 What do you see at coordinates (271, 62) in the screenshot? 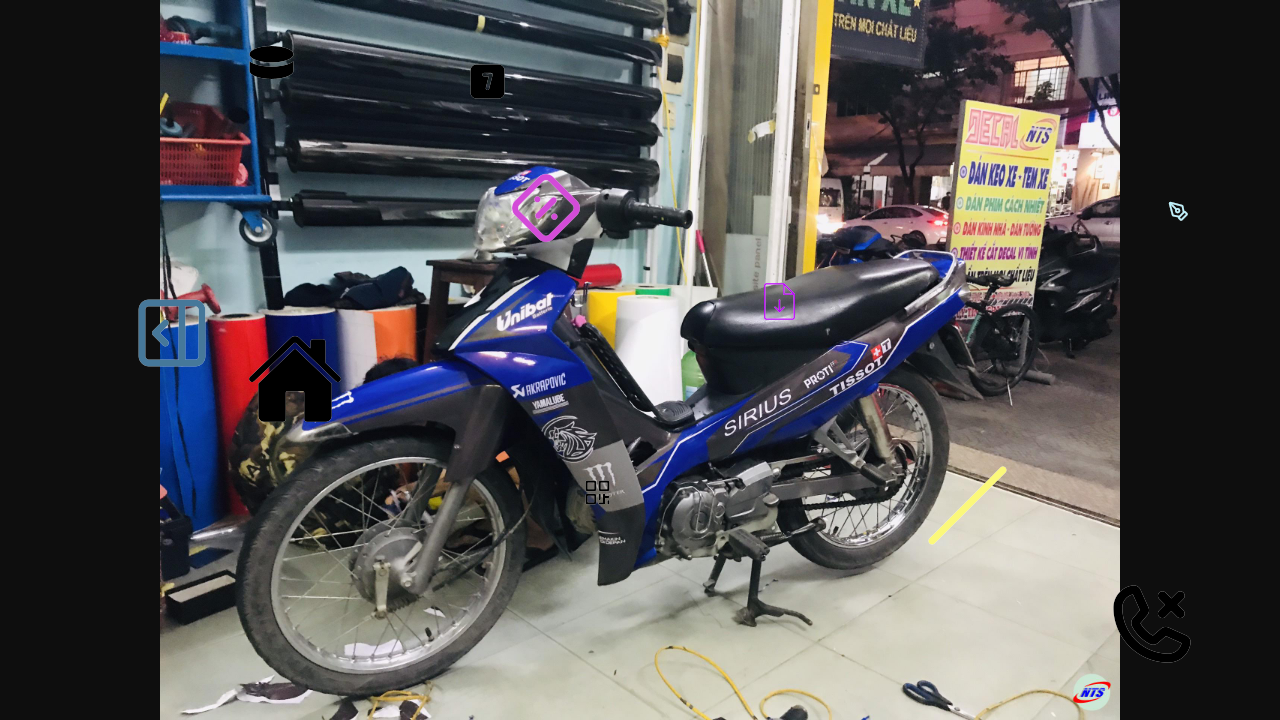
I see `hockey or ice sports category` at bounding box center [271, 62].